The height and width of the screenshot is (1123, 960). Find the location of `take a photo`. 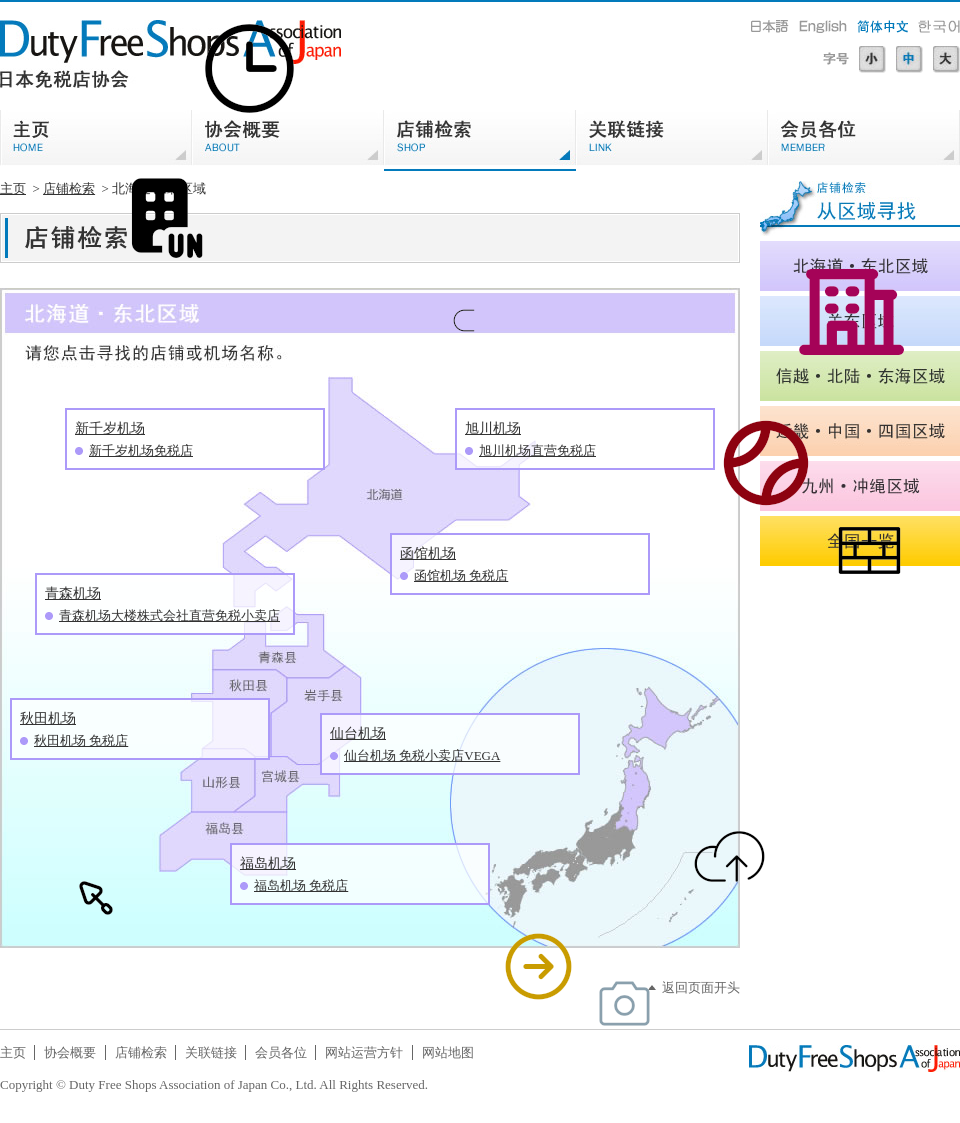

take a photo is located at coordinates (624, 1004).